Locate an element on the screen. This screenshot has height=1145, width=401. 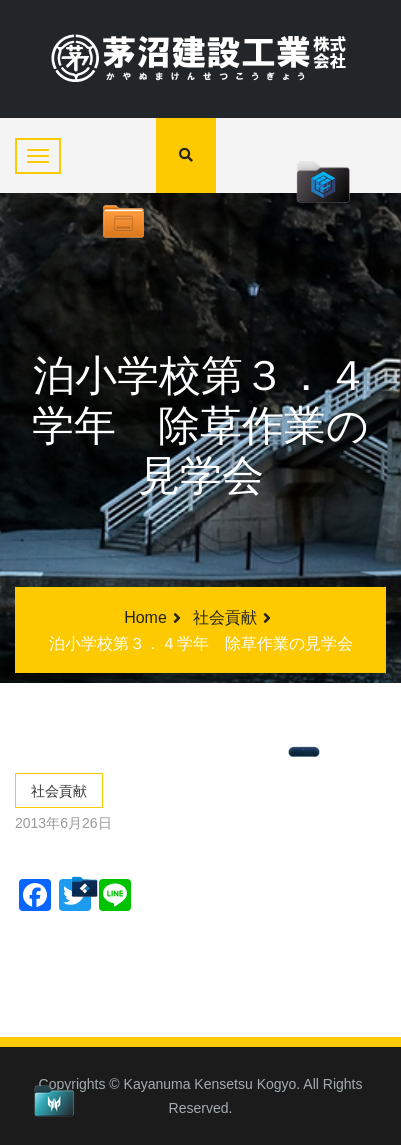
open wondershare recoverit project folder is located at coordinates (84, 887).